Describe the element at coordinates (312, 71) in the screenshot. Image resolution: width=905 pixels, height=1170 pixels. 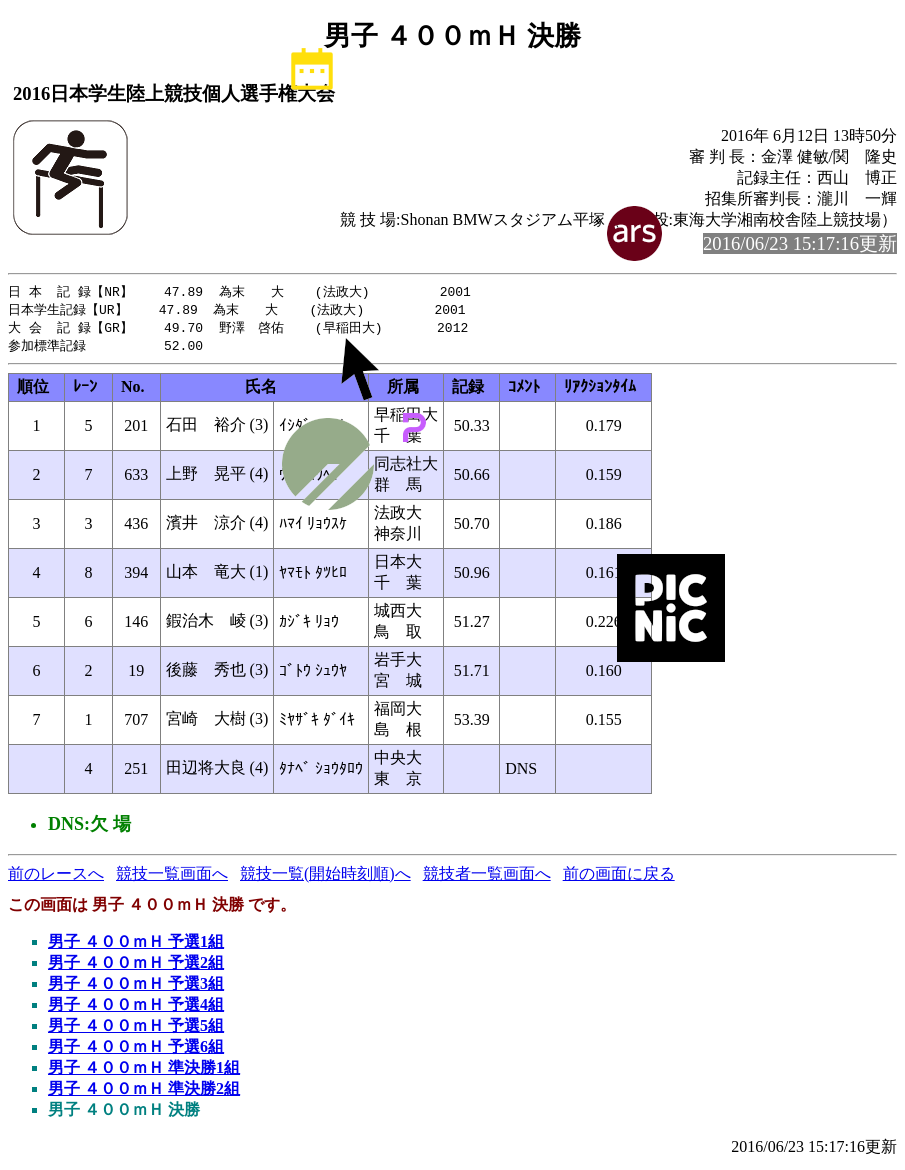
I see `view calendar or scheduled events` at that location.